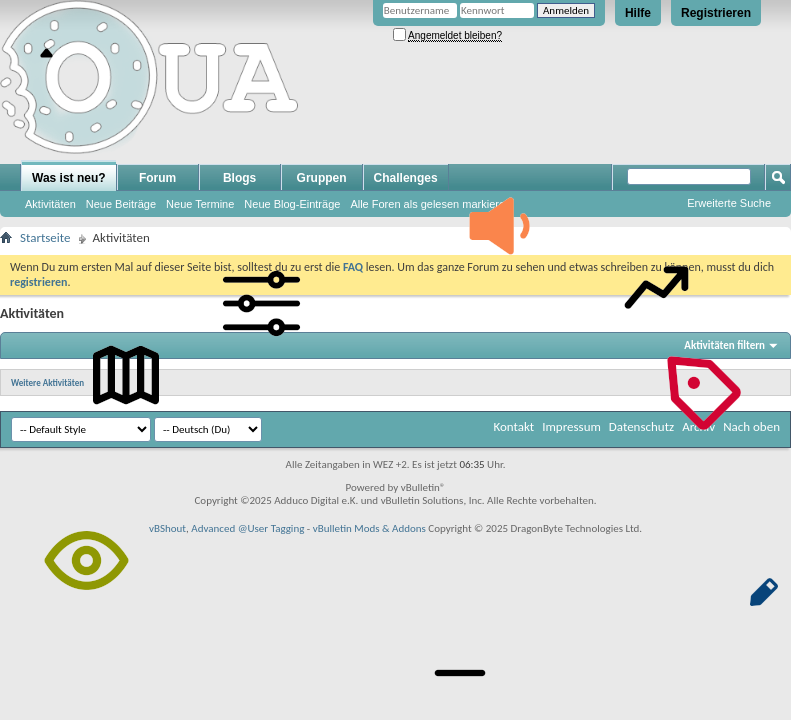 Image resolution: width=791 pixels, height=720 pixels. Describe the element at coordinates (498, 226) in the screenshot. I see `decrease audio volume` at that location.